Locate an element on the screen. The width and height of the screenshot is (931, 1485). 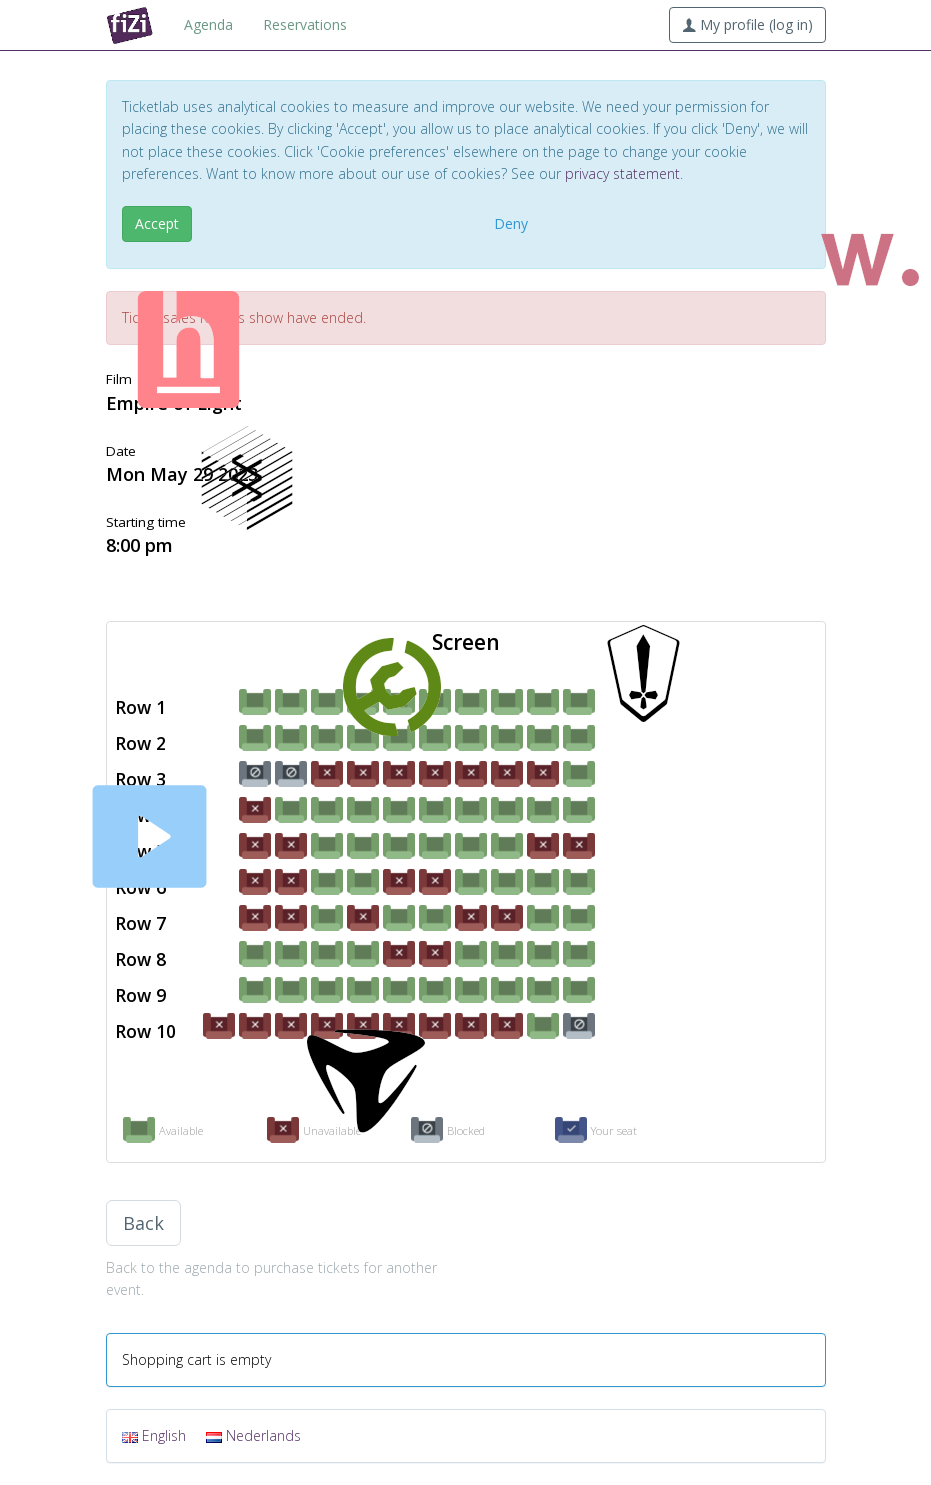
play a video or movie is located at coordinates (149, 836).